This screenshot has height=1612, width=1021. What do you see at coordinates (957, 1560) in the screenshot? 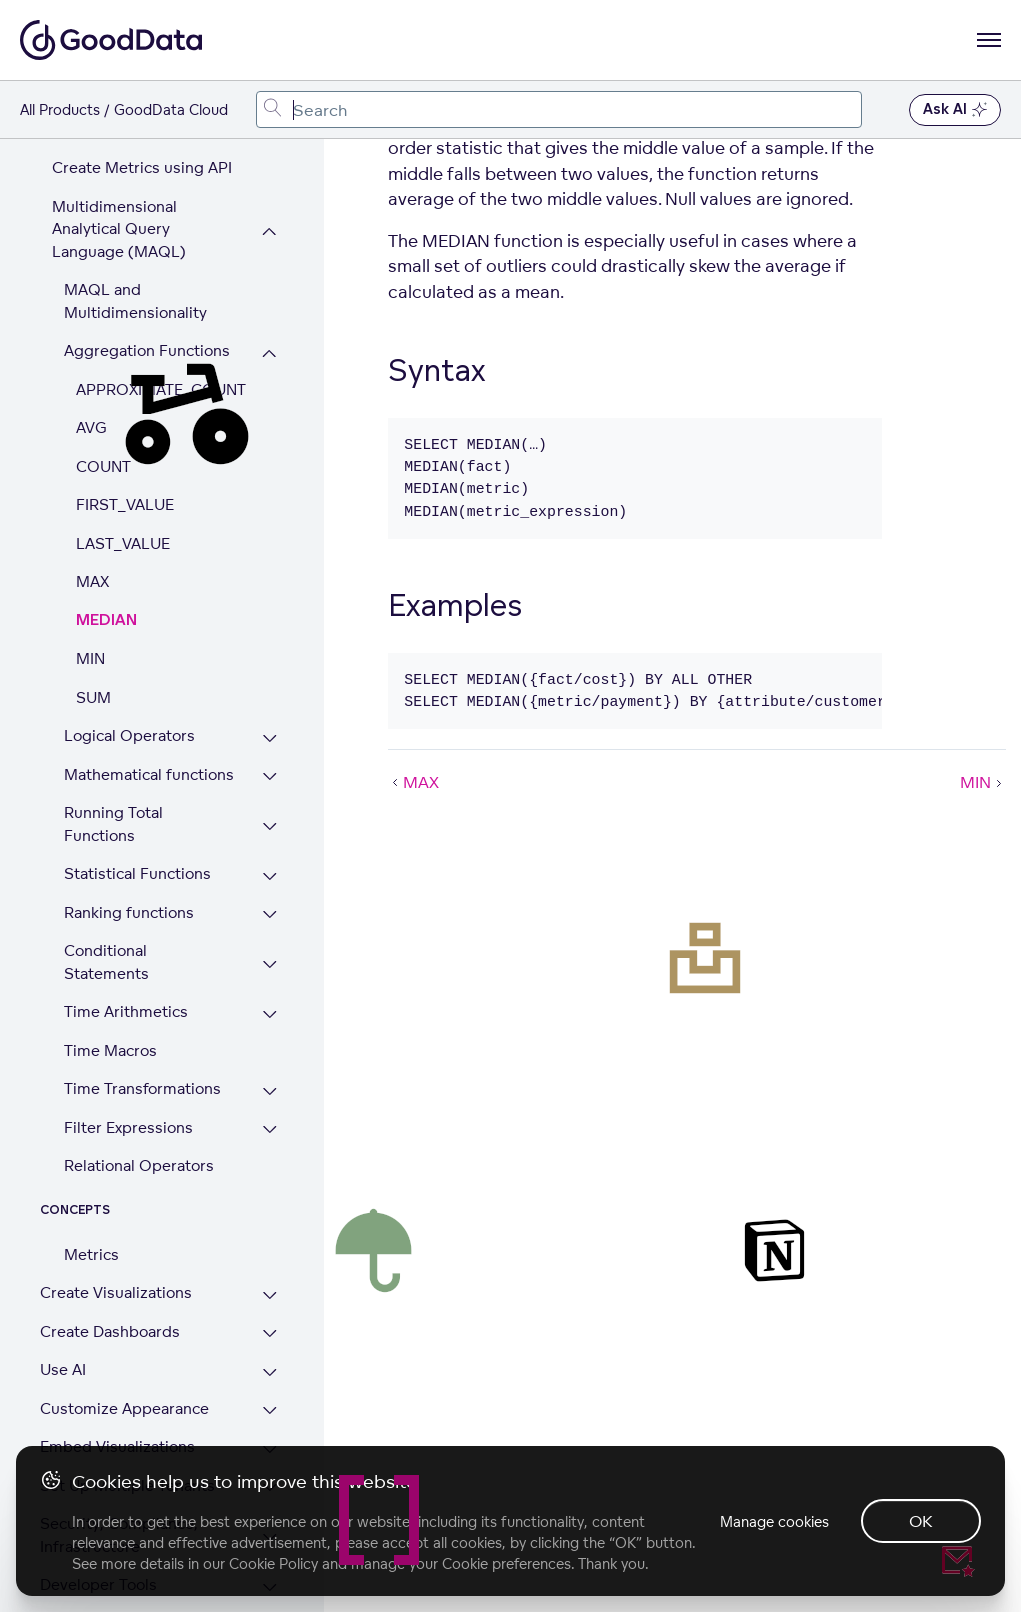
I see `view starred or important emails` at bounding box center [957, 1560].